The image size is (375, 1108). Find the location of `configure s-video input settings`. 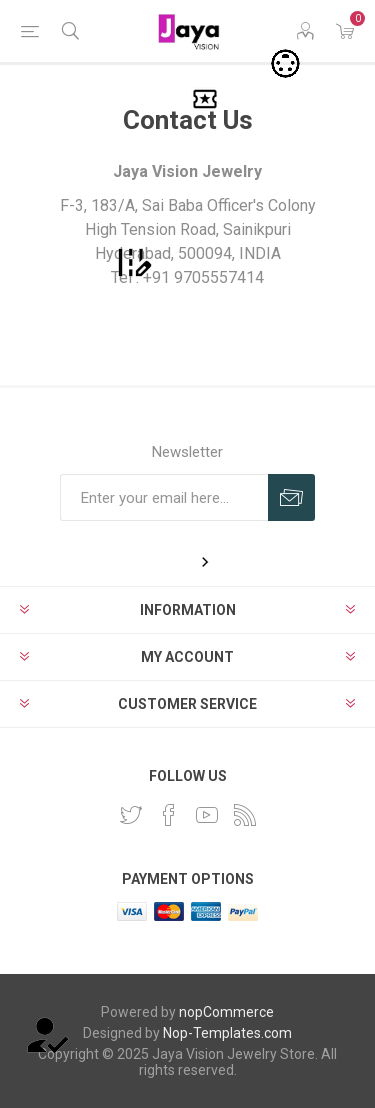

configure s-video input settings is located at coordinates (285, 63).